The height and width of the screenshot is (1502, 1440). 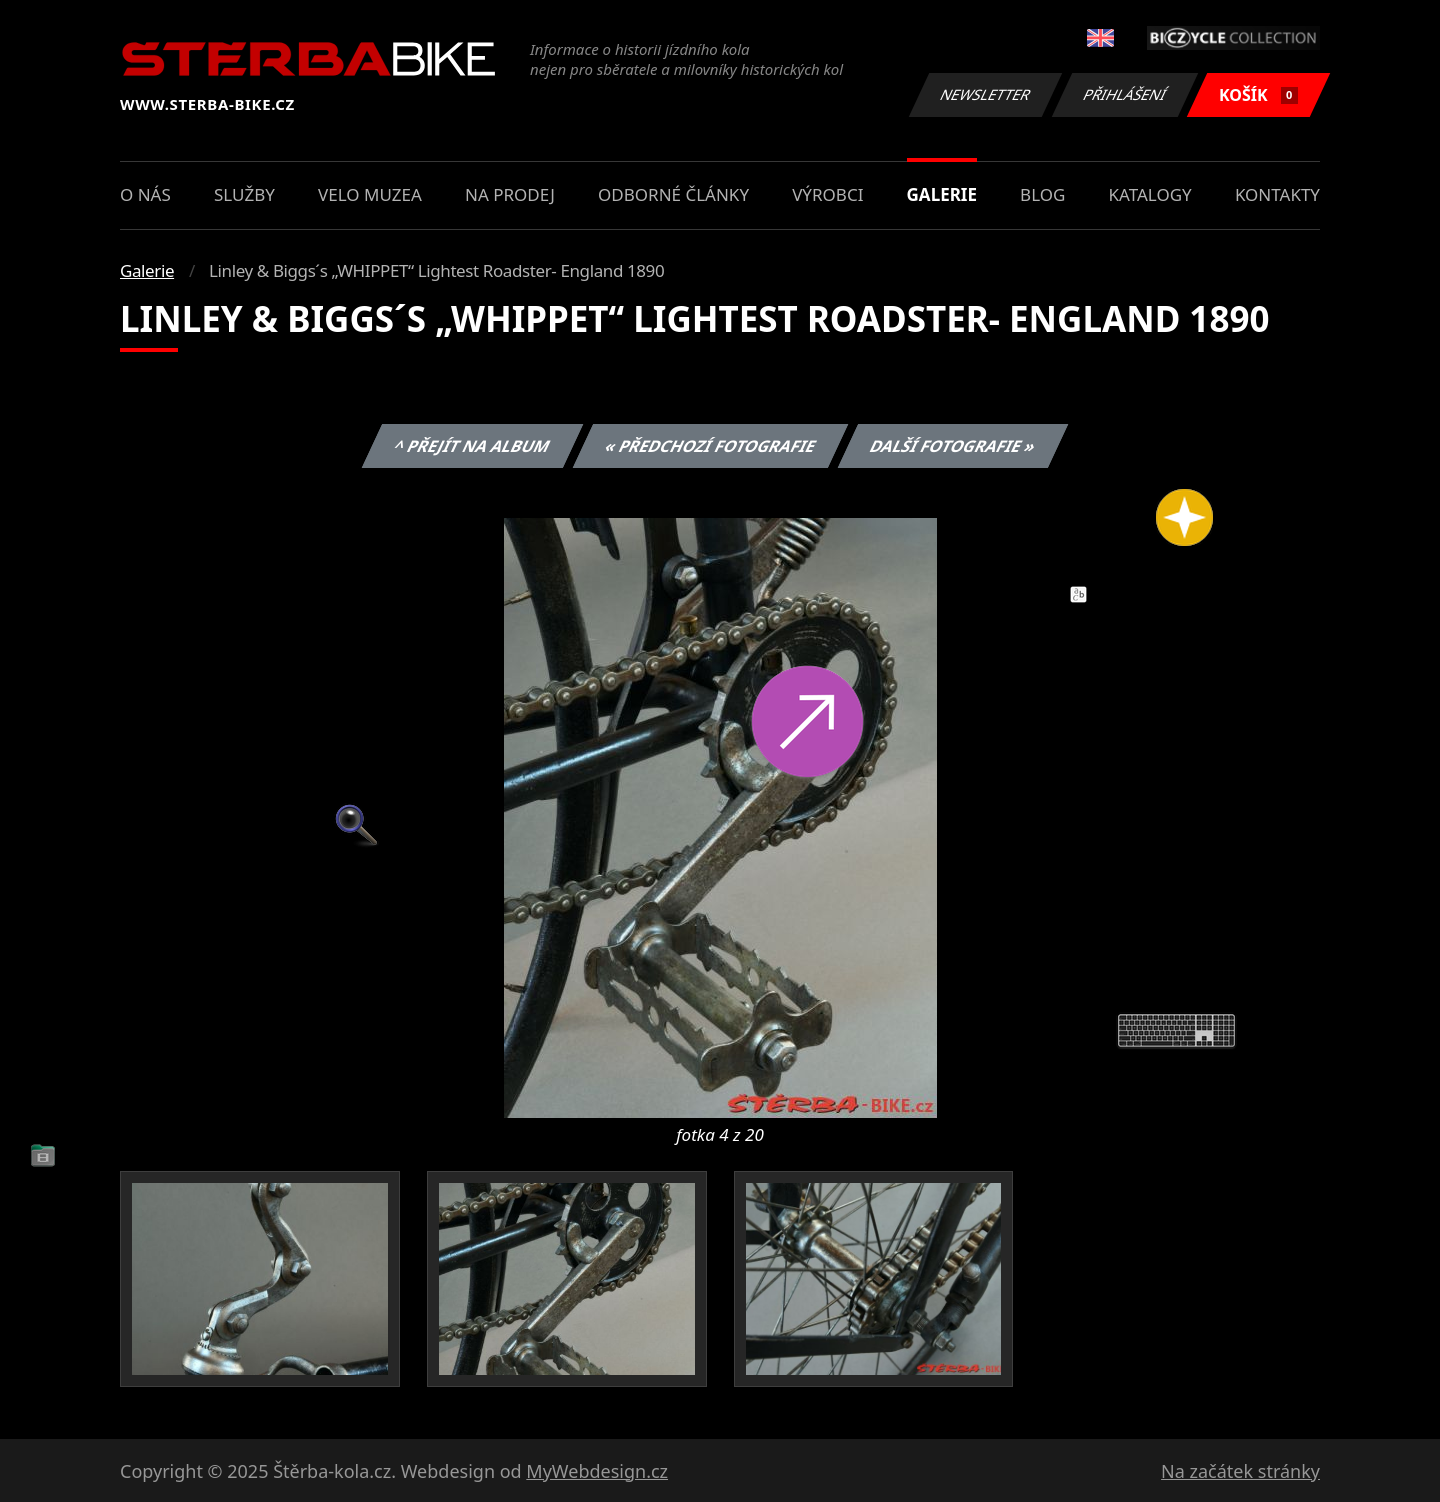 What do you see at coordinates (1078, 594) in the screenshot?
I see `open the font viewer application` at bounding box center [1078, 594].